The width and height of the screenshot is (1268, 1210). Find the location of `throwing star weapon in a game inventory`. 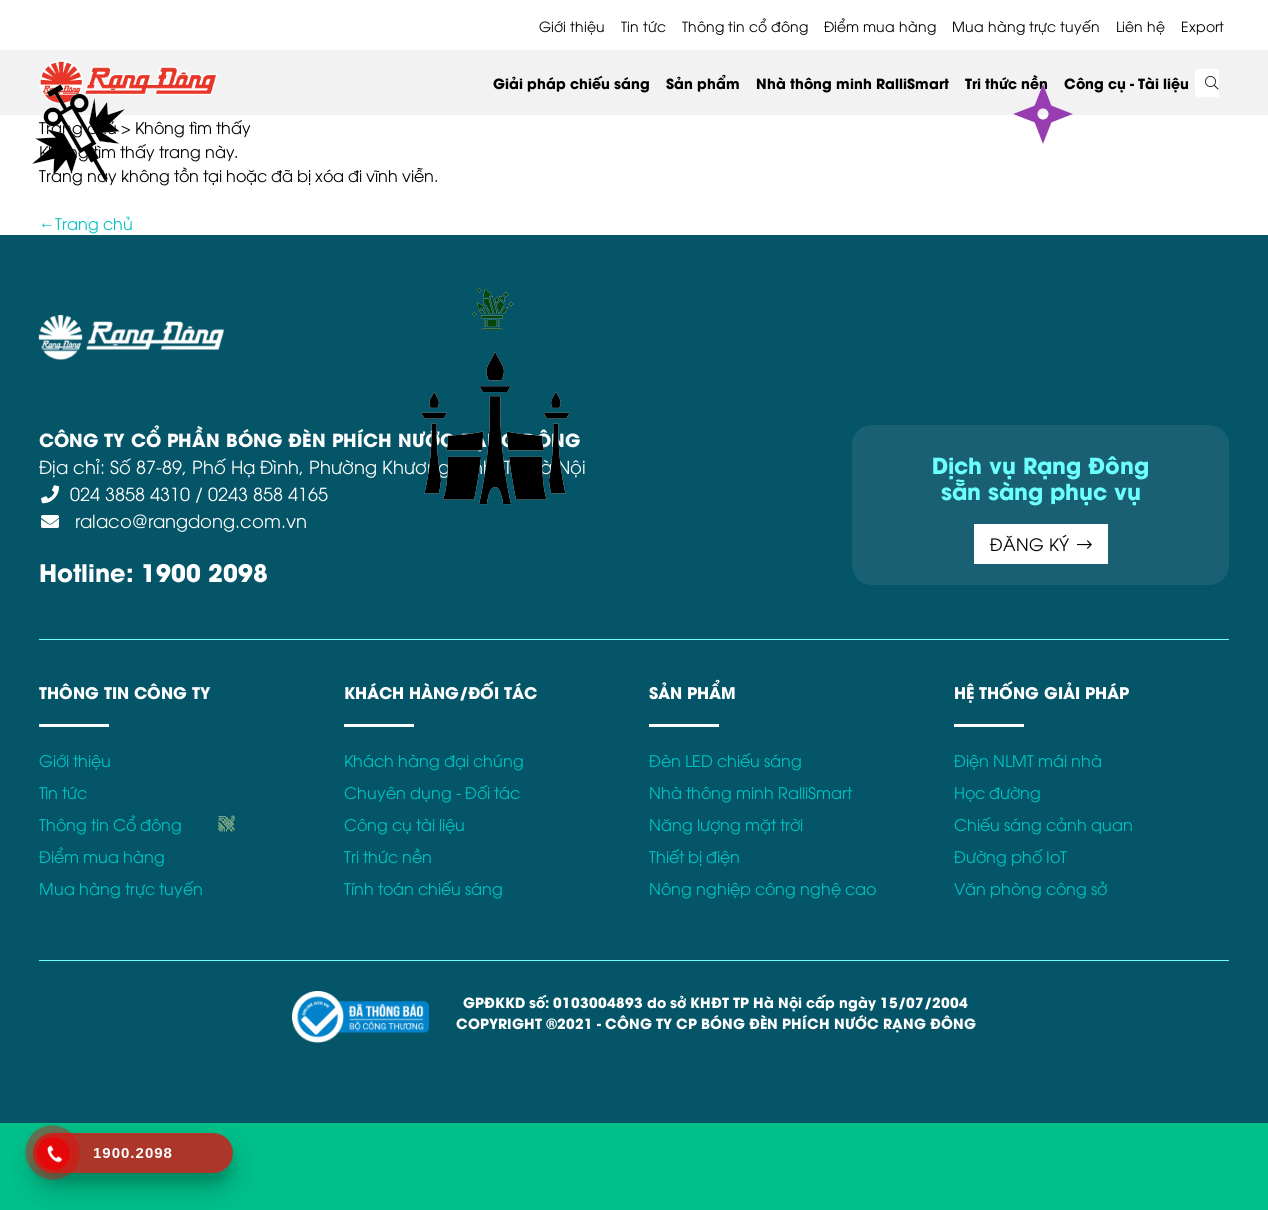

throwing star weapon in a game inventory is located at coordinates (1043, 114).